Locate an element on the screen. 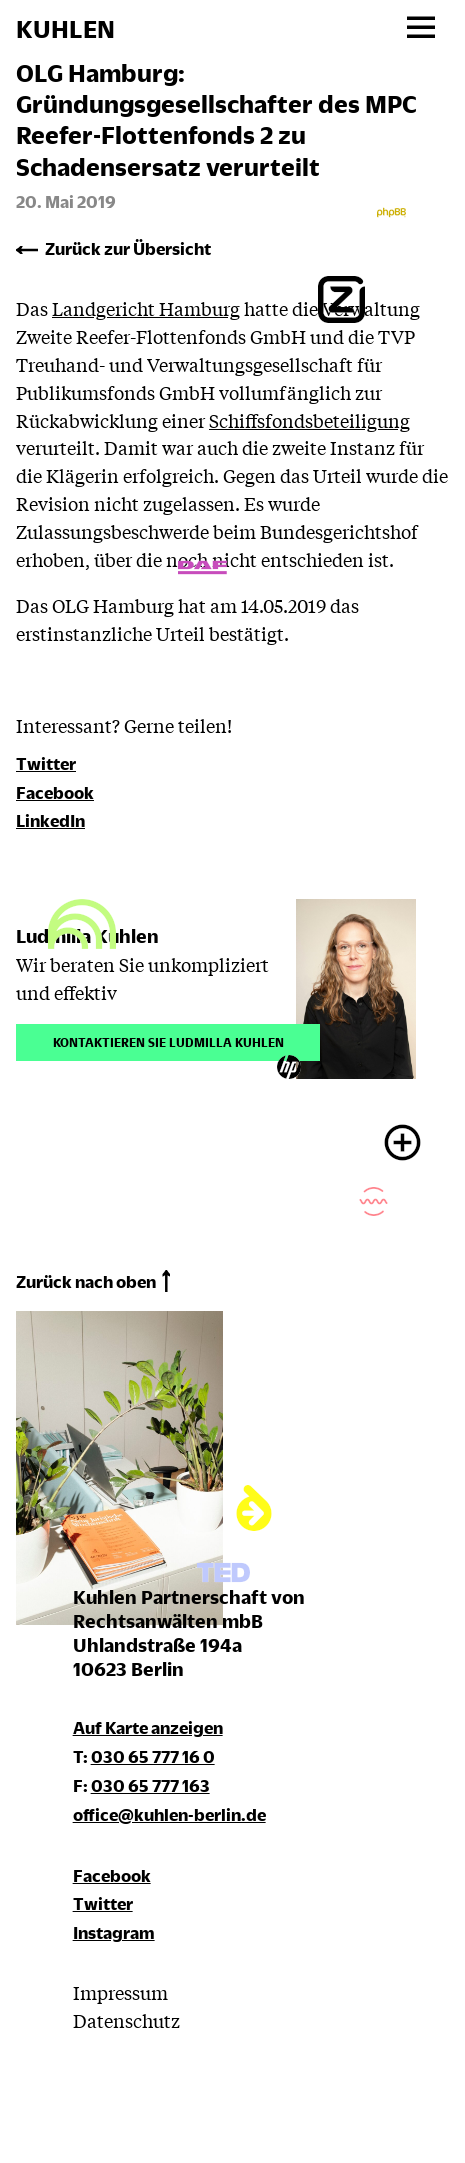  doctrine PHP database library logo is located at coordinates (254, 1508).